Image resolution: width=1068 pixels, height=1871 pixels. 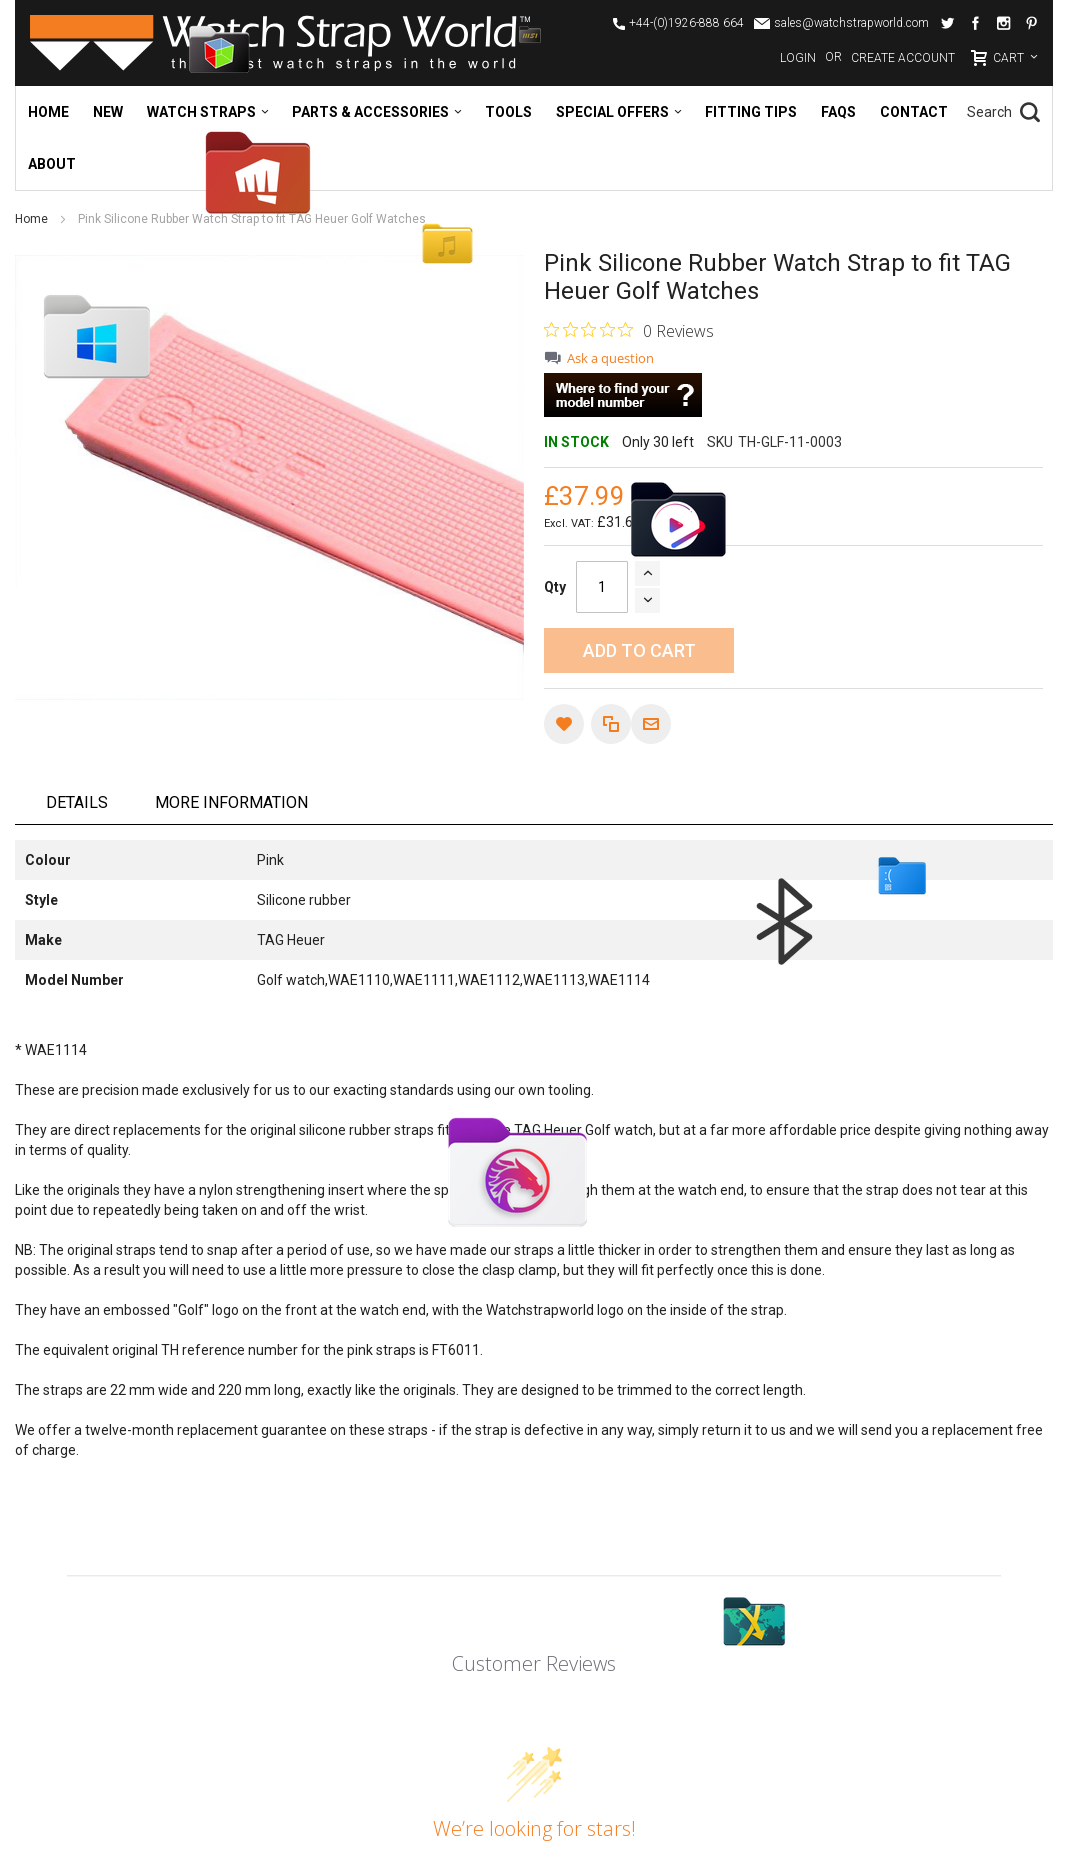 What do you see at coordinates (517, 1176) in the screenshot?
I see `open garuda linux system folder` at bounding box center [517, 1176].